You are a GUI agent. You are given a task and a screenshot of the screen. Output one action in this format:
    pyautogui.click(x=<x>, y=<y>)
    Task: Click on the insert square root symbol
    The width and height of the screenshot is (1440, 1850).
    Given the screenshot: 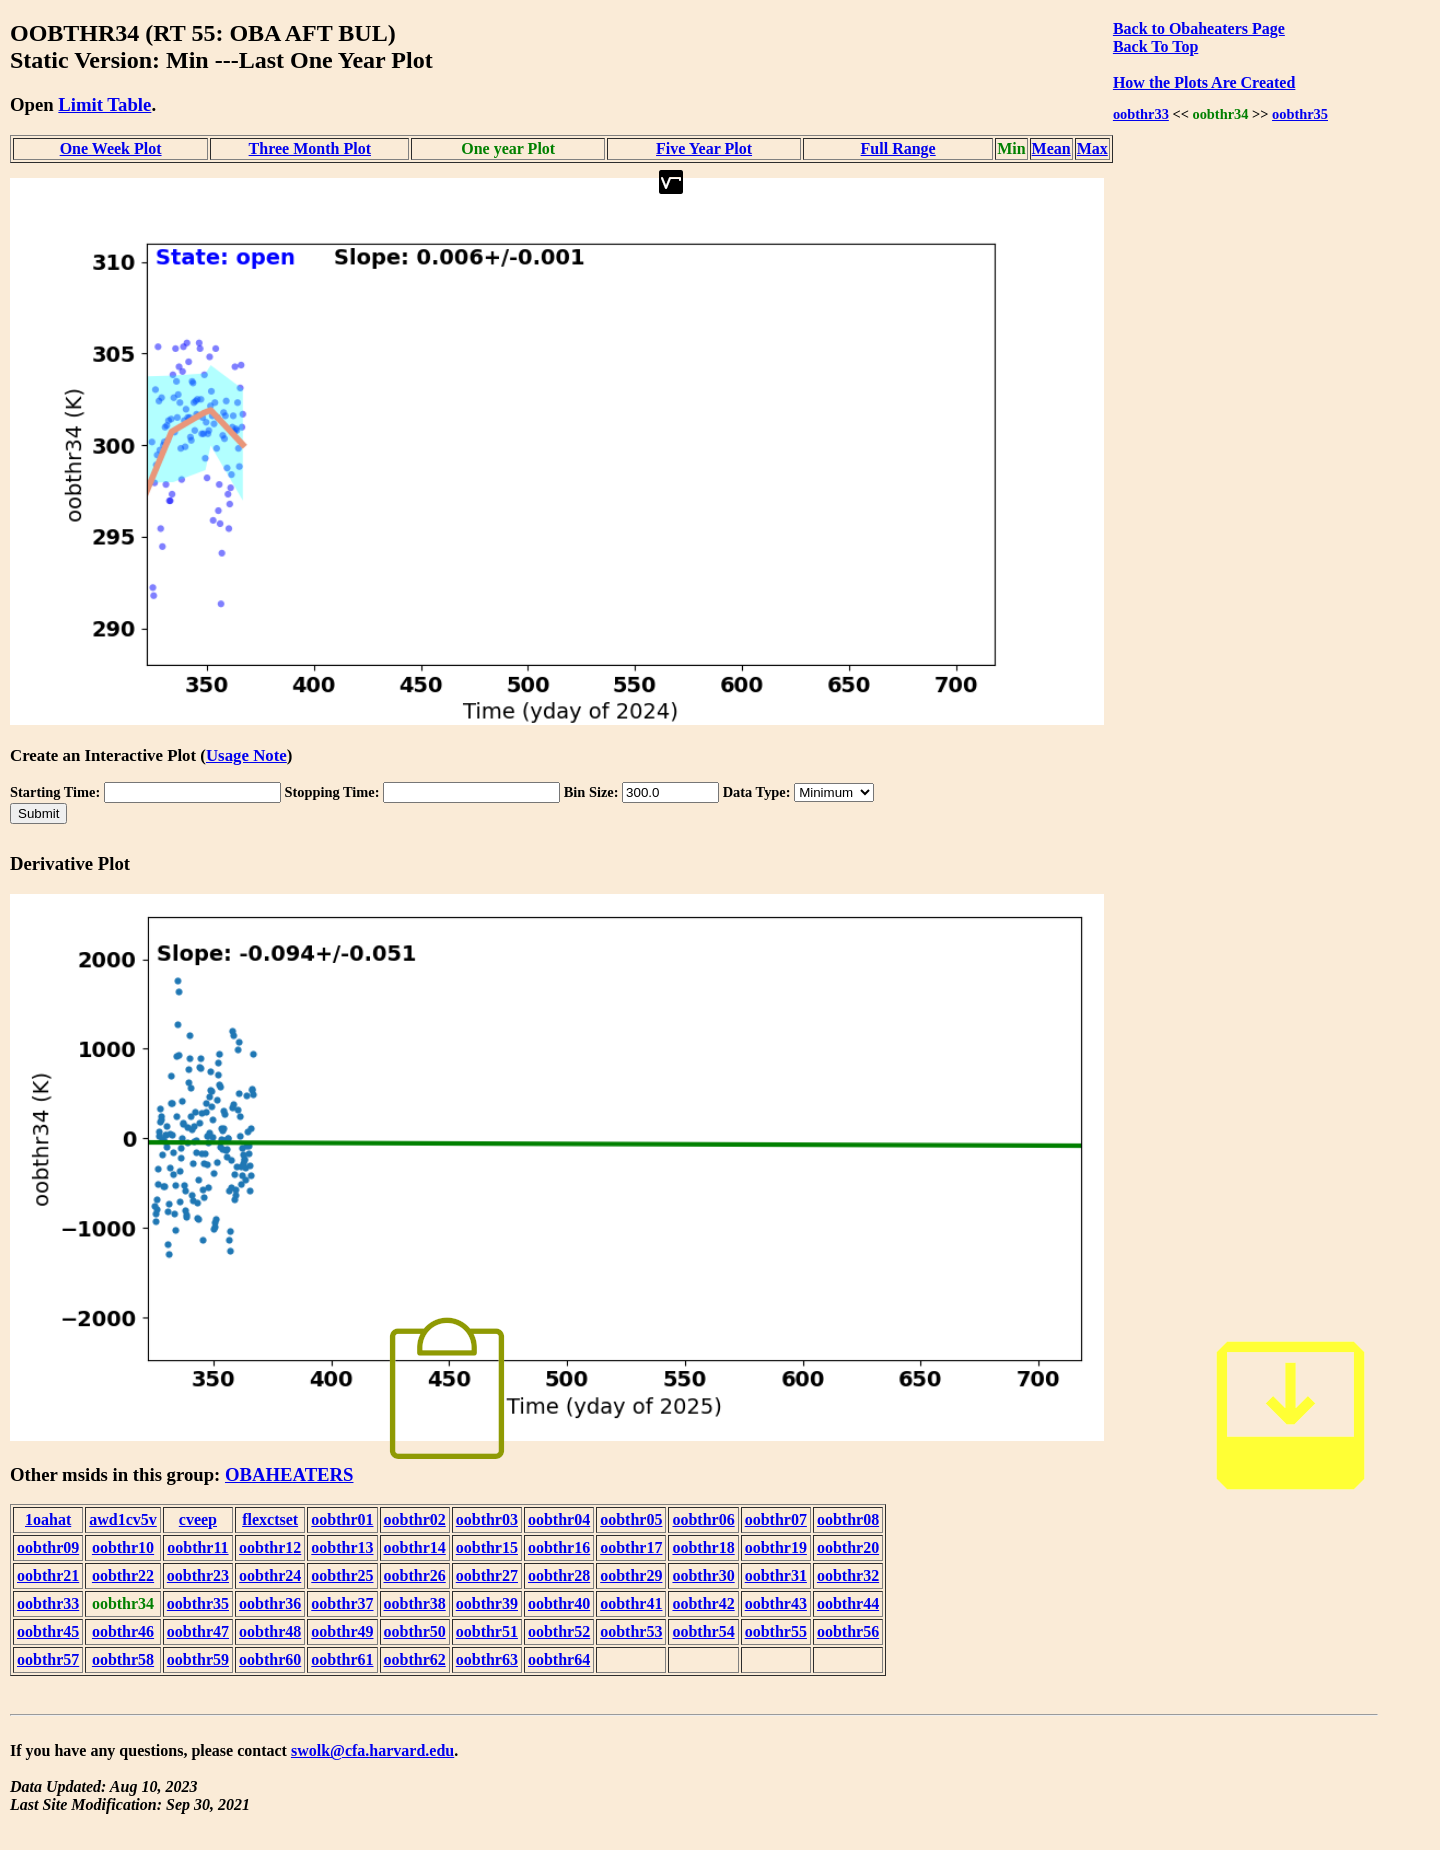 What is the action you would take?
    pyautogui.click(x=671, y=182)
    